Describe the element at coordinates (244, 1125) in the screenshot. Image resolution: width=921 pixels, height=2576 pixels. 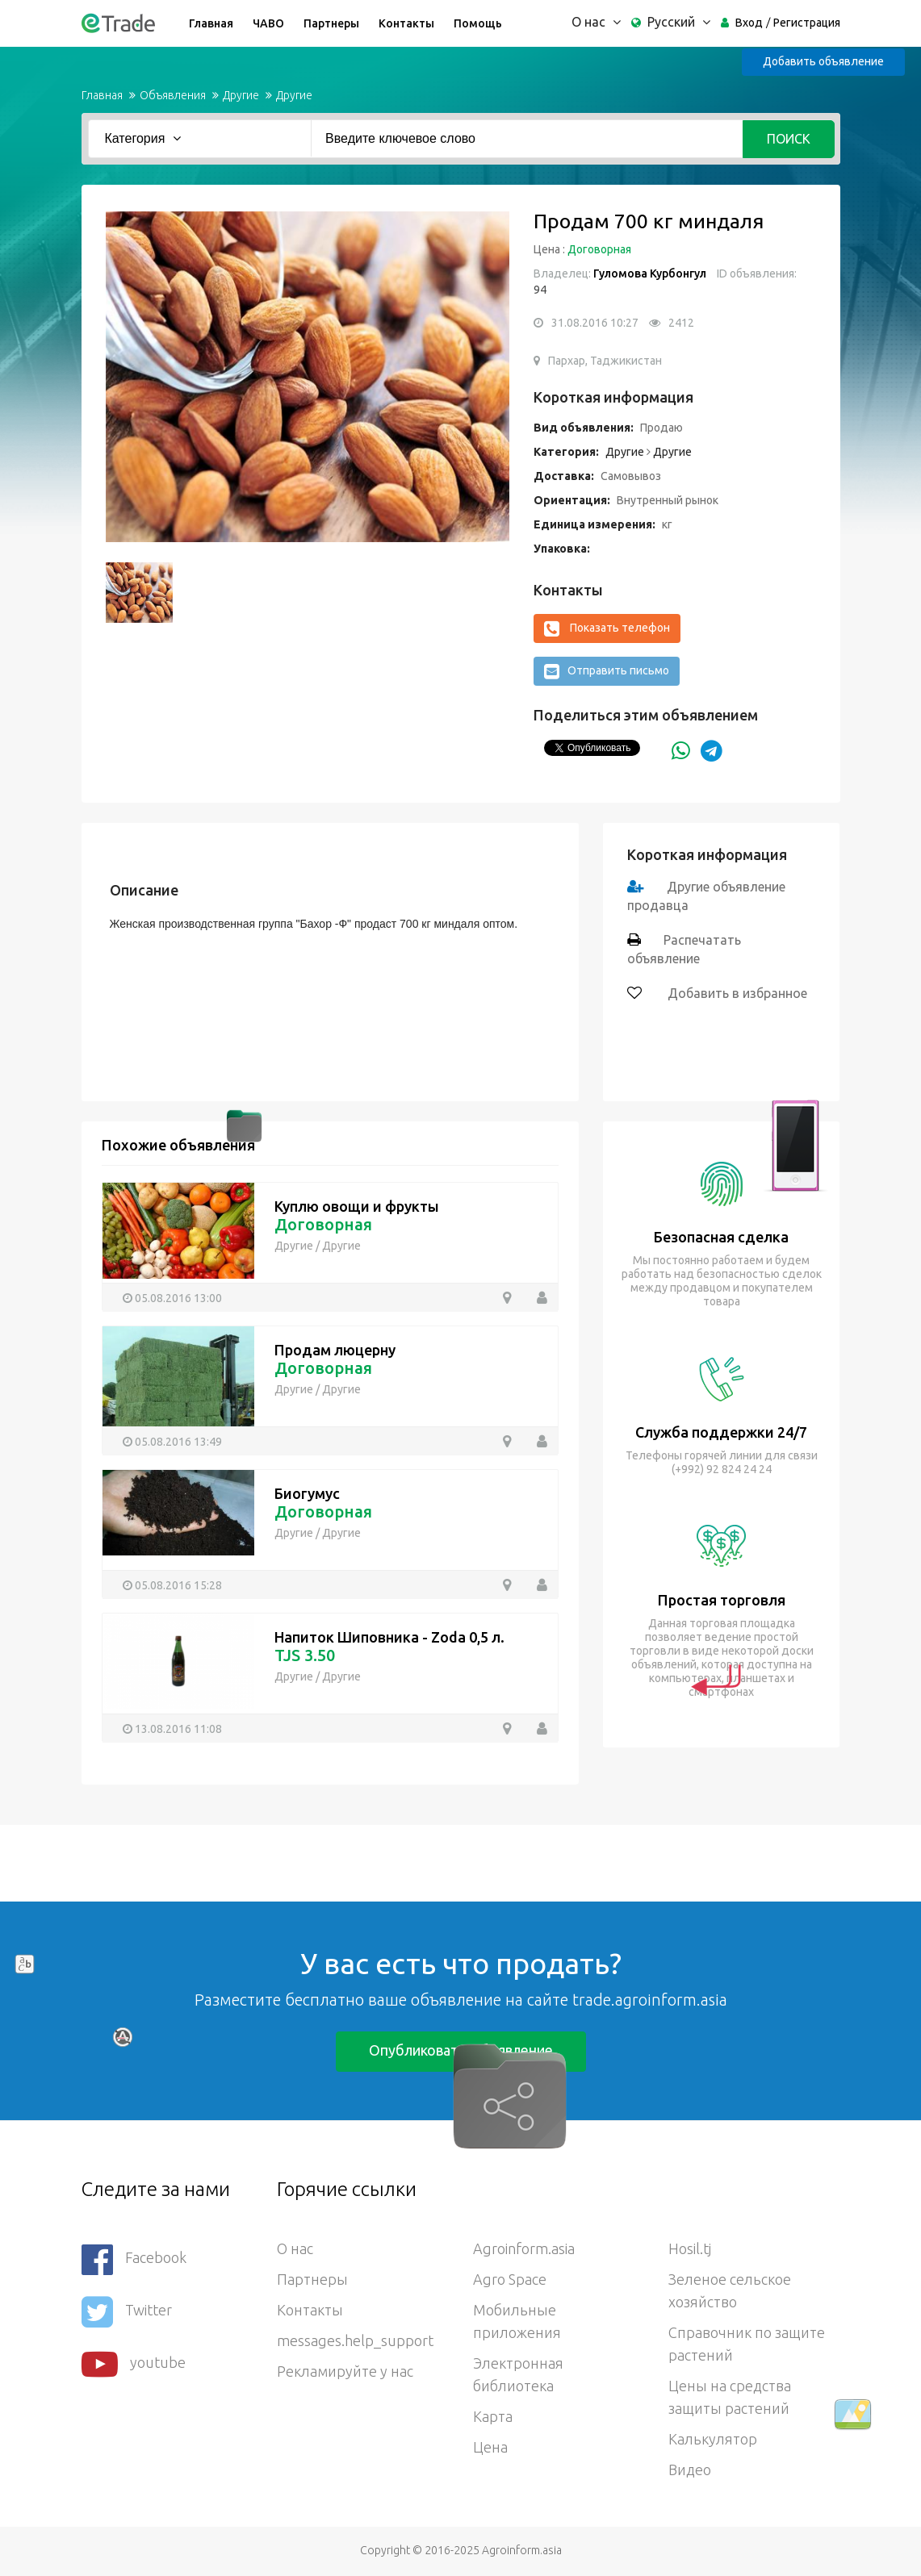
I see `open file folder` at that location.